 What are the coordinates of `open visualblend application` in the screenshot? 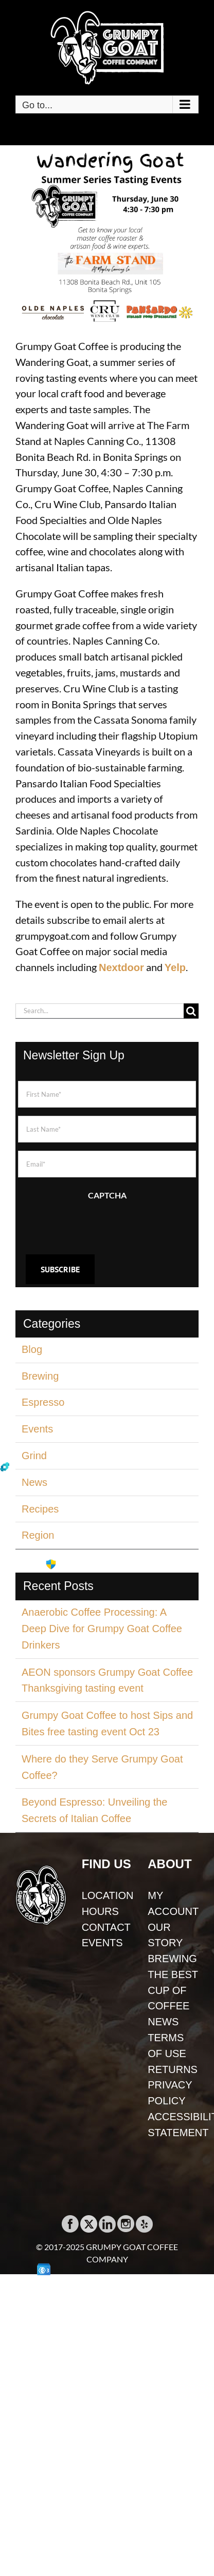 It's located at (5, 1467).